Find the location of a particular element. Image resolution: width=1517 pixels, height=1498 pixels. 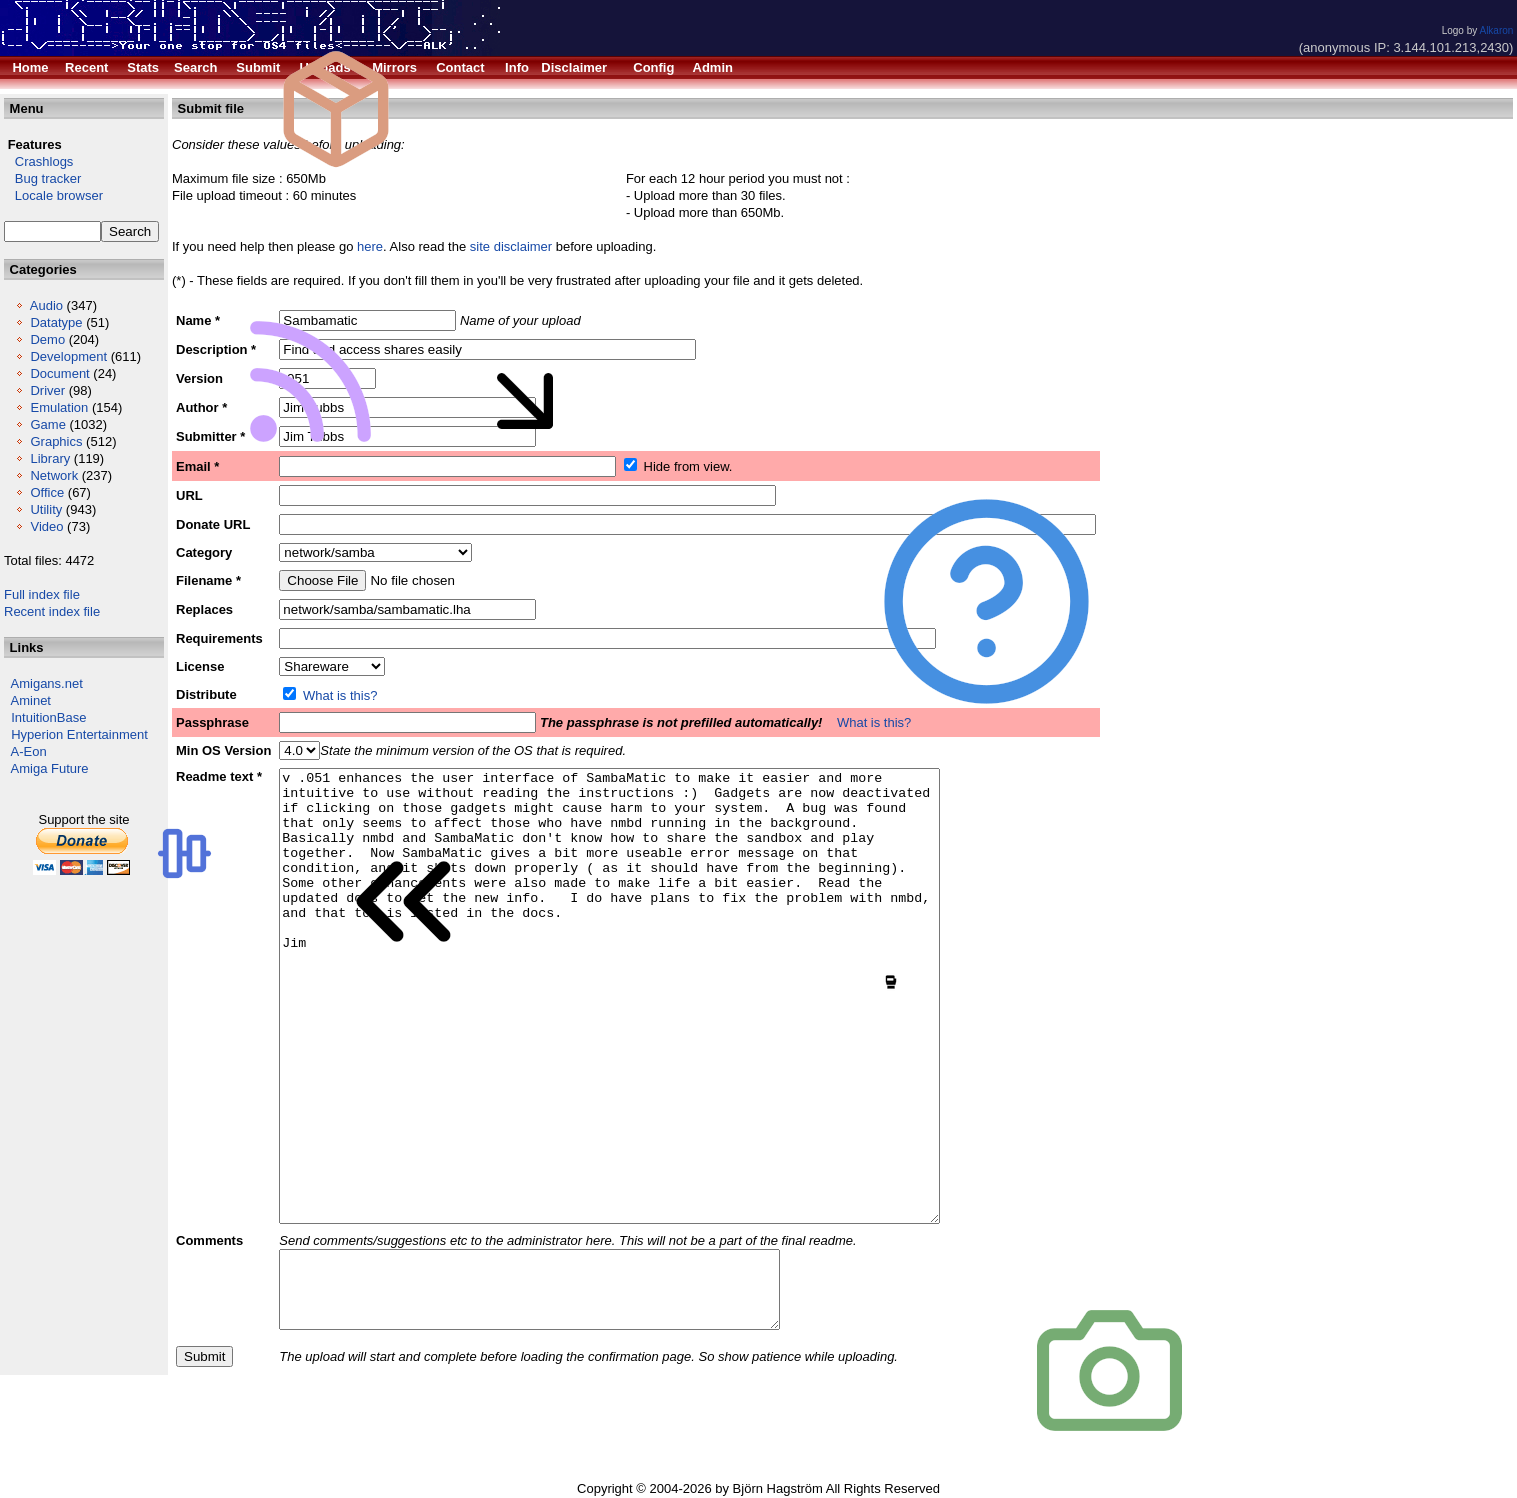

go back to the beginning is located at coordinates (403, 901).